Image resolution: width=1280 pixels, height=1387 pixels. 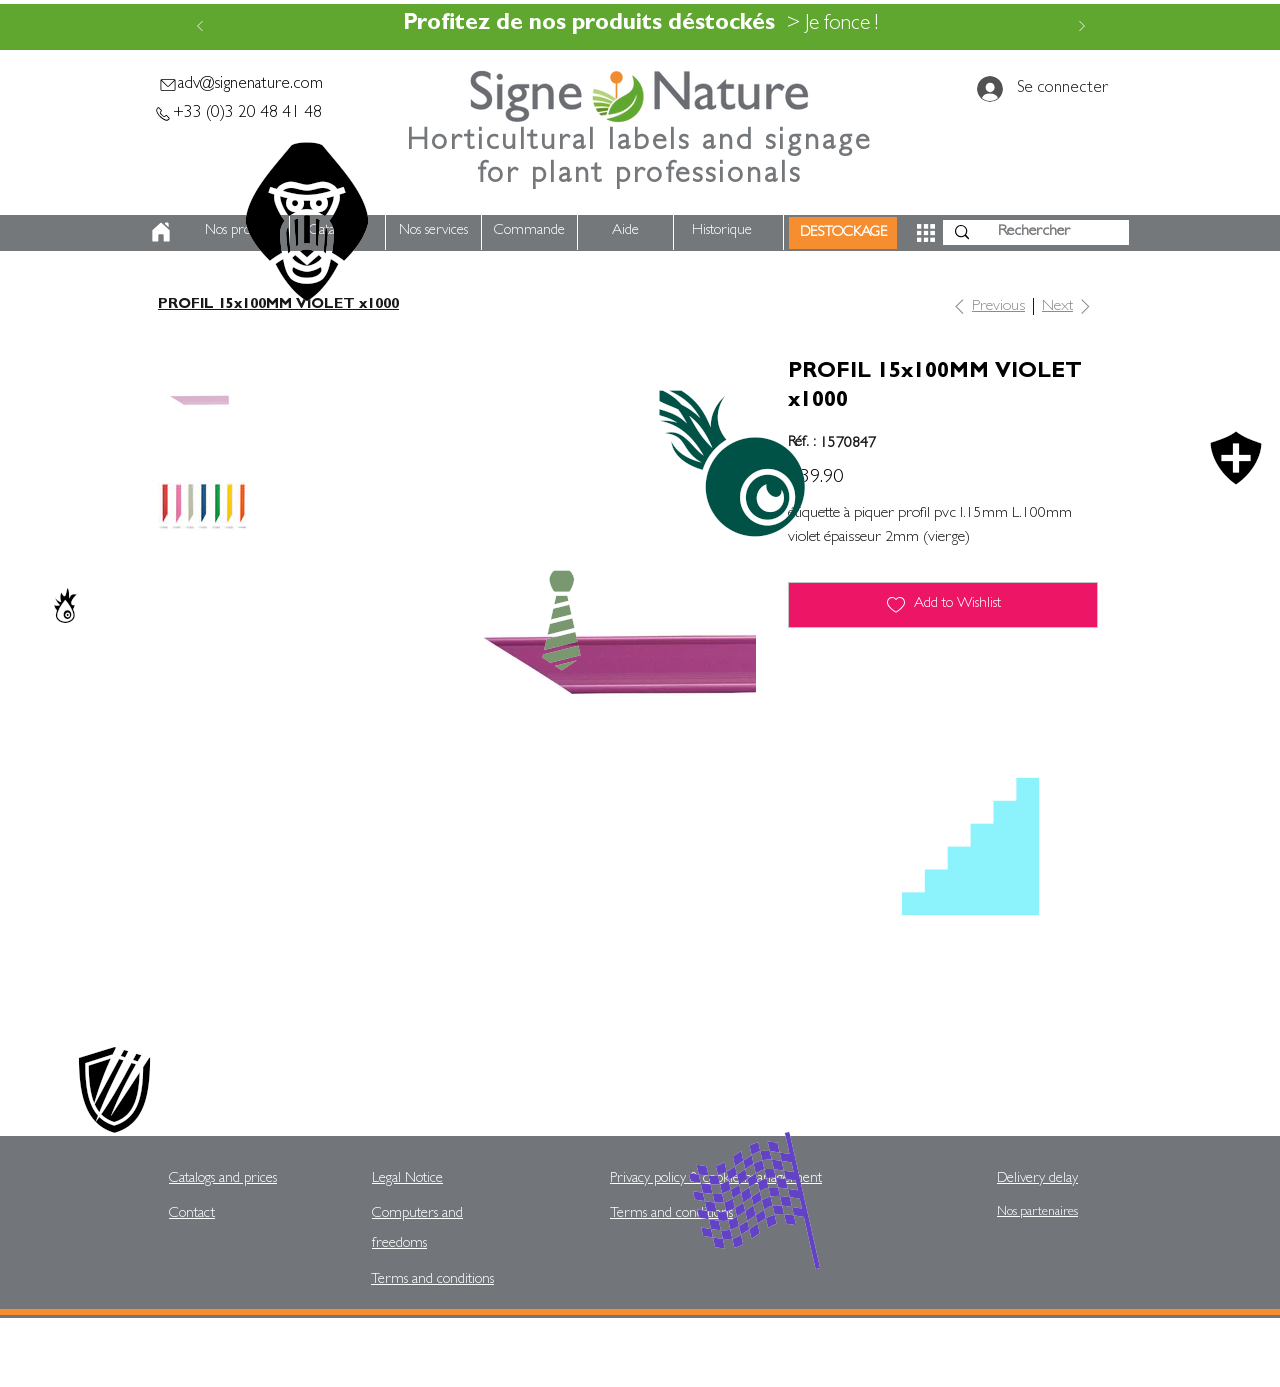 What do you see at coordinates (561, 620) in the screenshot?
I see `formal or business dress code indicator` at bounding box center [561, 620].